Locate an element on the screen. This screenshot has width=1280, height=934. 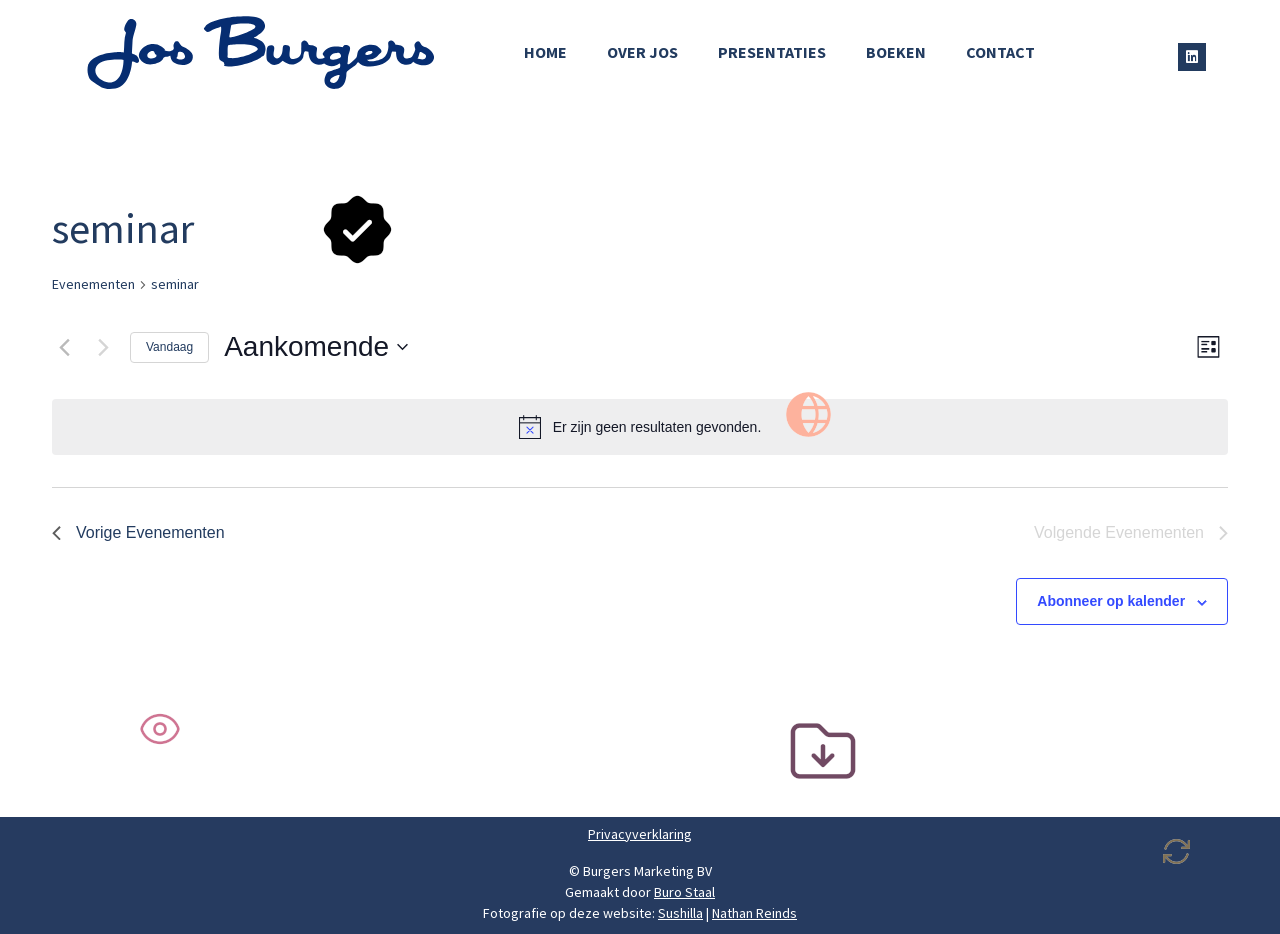
indicates verified or authenticated status is located at coordinates (357, 229).